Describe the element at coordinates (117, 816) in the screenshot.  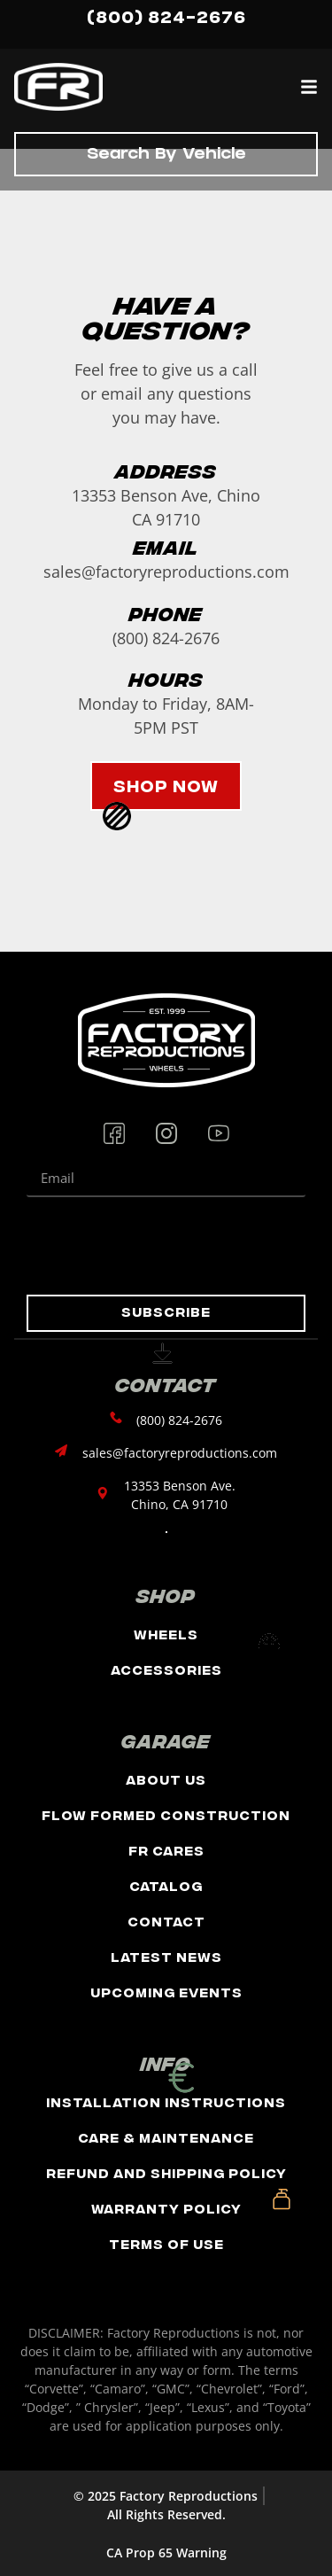
I see `access boules or pétanque game` at that location.